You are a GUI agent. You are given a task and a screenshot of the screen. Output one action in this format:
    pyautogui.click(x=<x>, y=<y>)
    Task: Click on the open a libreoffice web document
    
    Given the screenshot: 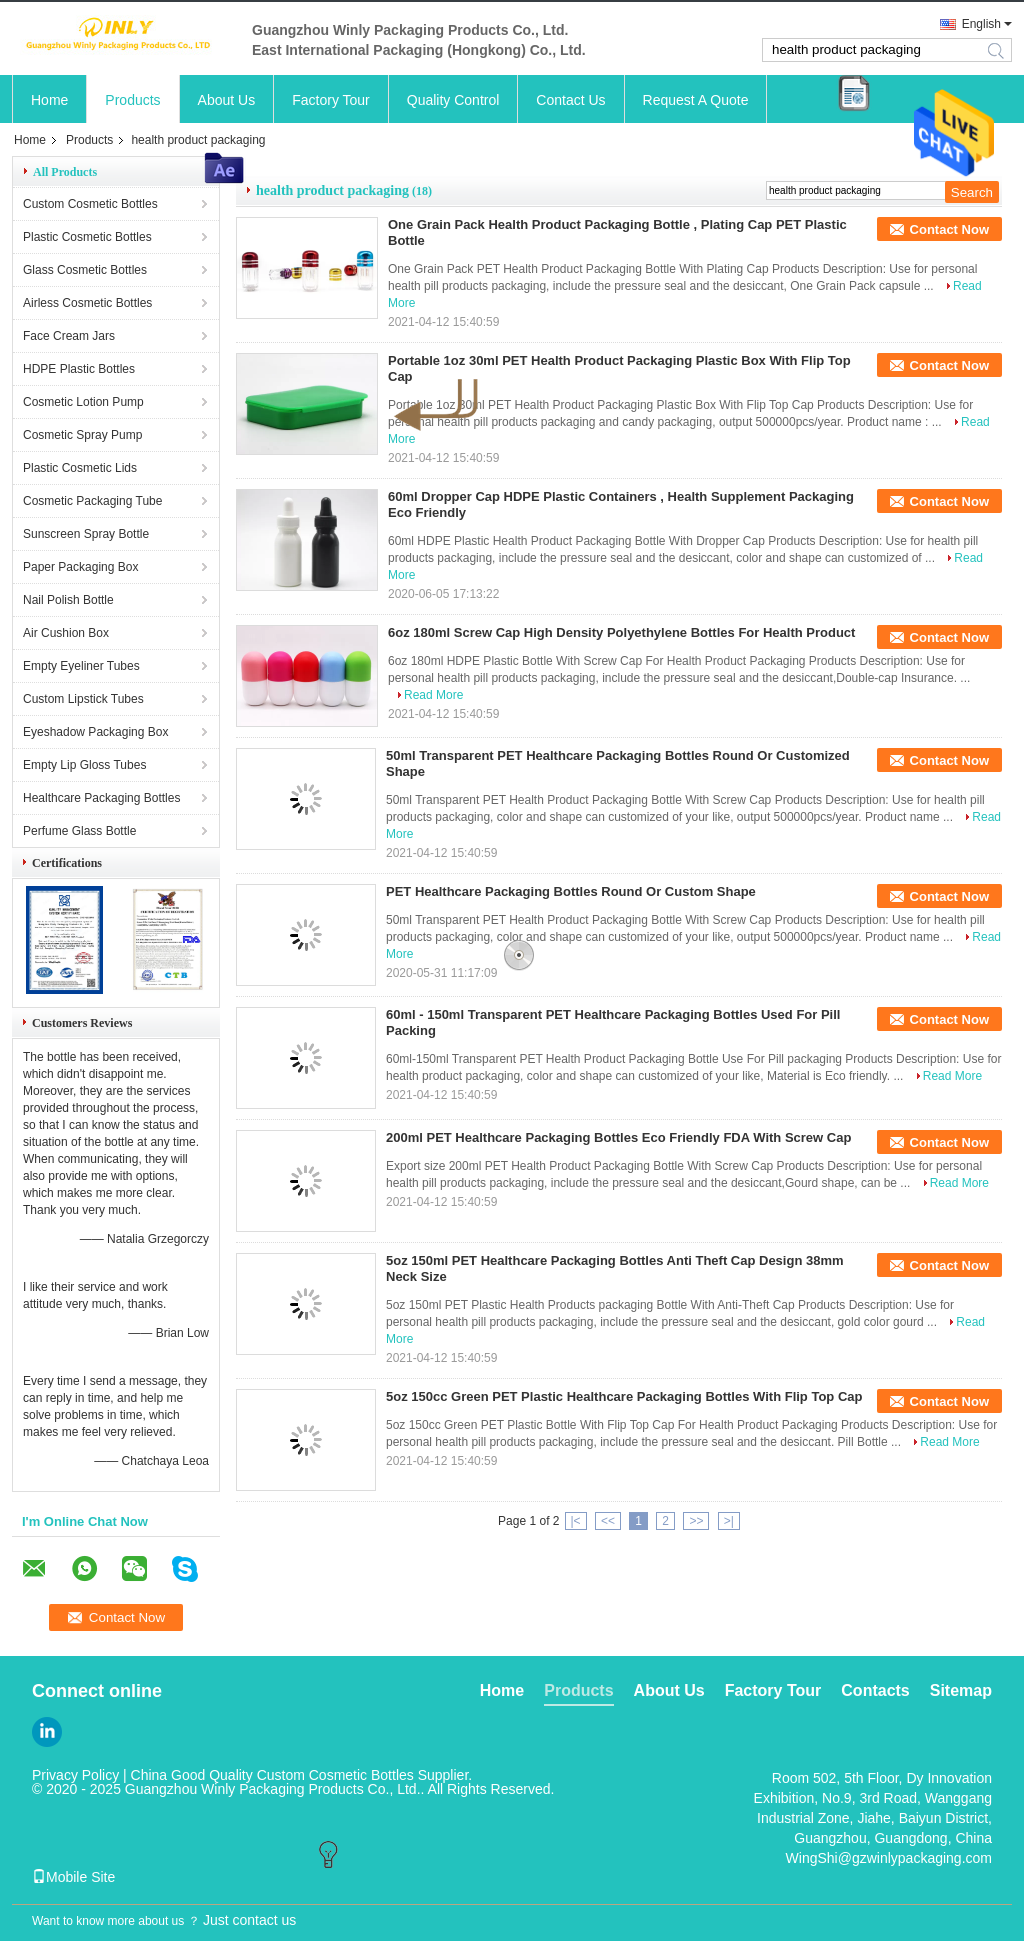 What is the action you would take?
    pyautogui.click(x=854, y=93)
    